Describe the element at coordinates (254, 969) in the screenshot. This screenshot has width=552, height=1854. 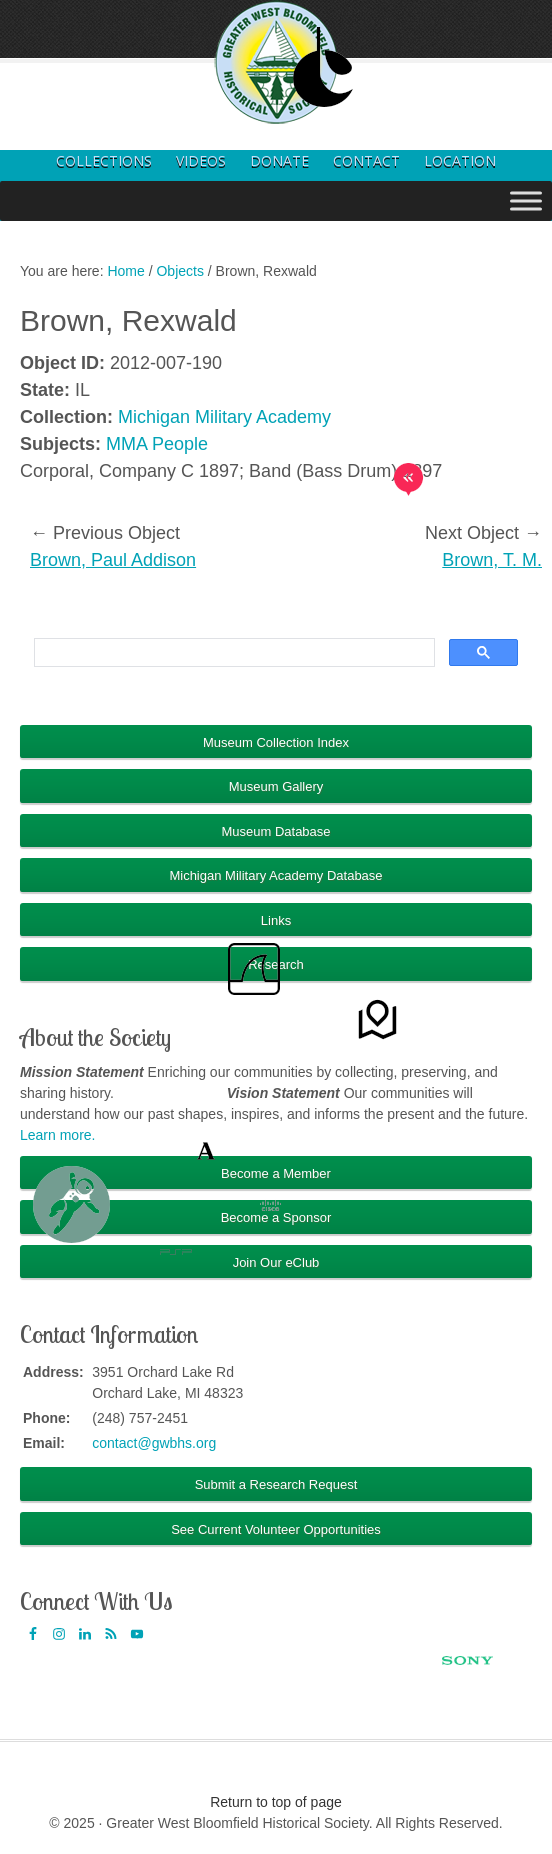
I see `open wireshark network protocol analyzer` at that location.